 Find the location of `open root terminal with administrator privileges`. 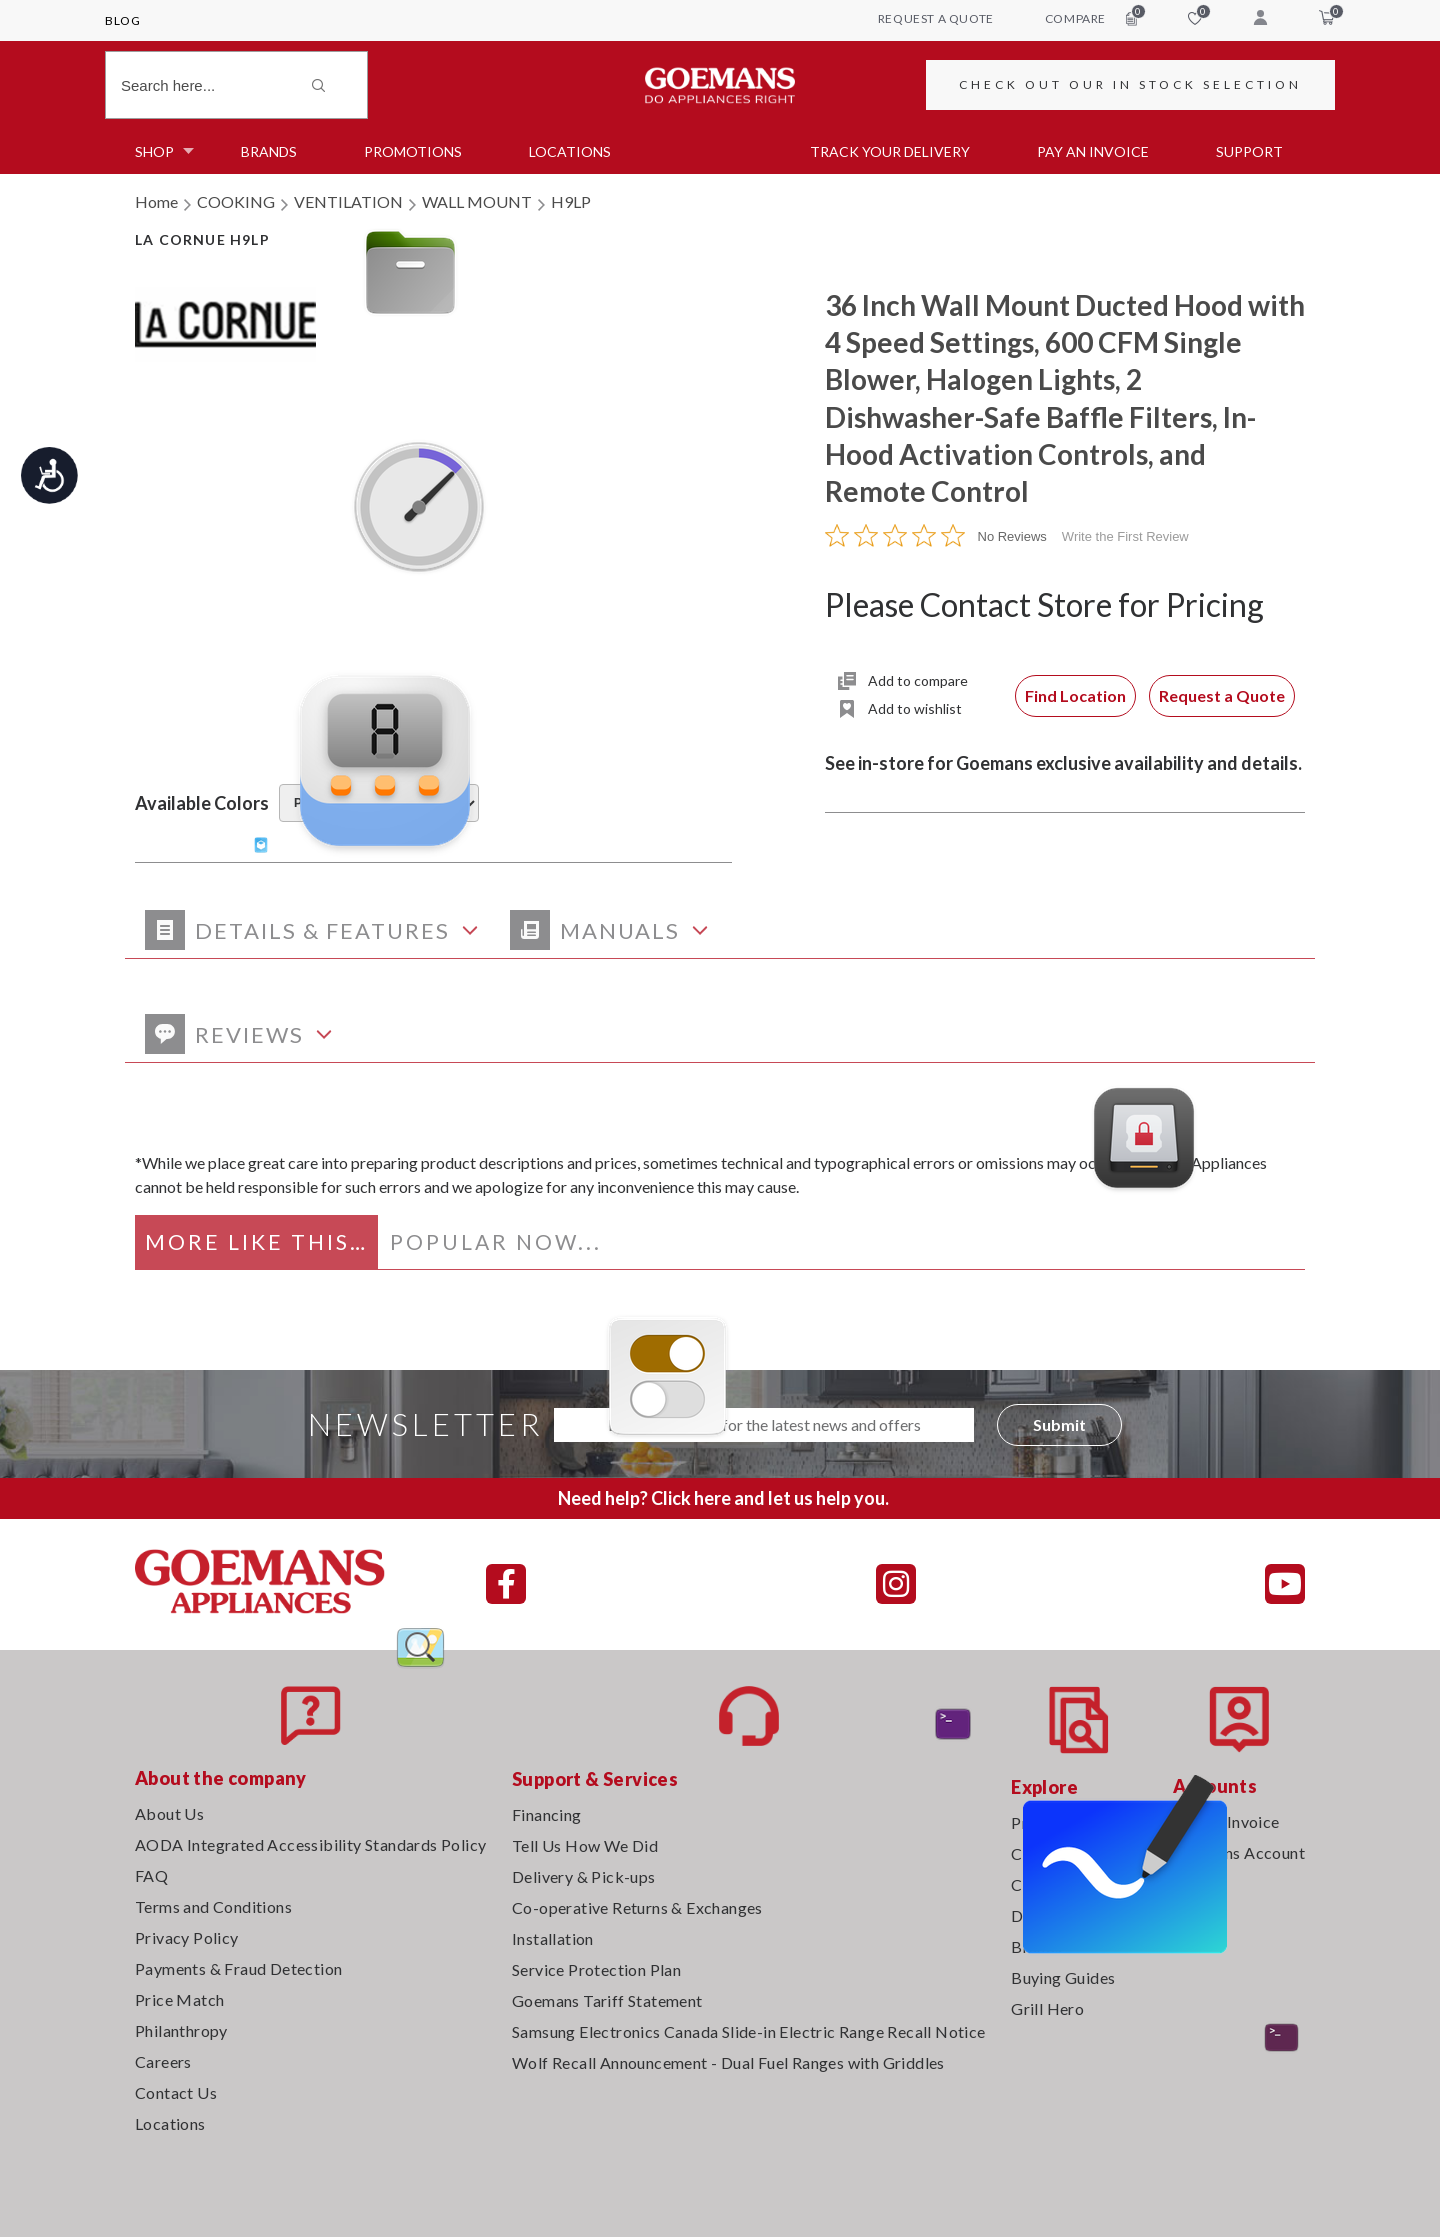

open root terminal with administrator privileges is located at coordinates (953, 1724).